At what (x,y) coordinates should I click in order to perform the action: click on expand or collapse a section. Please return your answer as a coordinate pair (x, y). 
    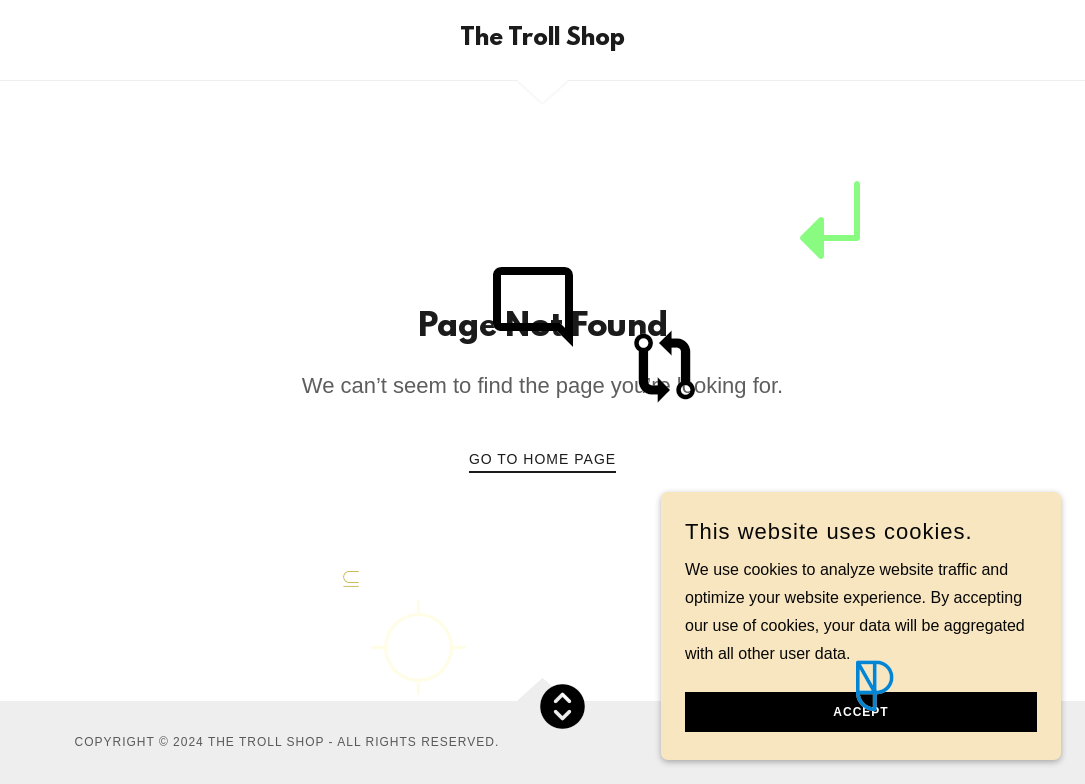
    Looking at the image, I should click on (562, 706).